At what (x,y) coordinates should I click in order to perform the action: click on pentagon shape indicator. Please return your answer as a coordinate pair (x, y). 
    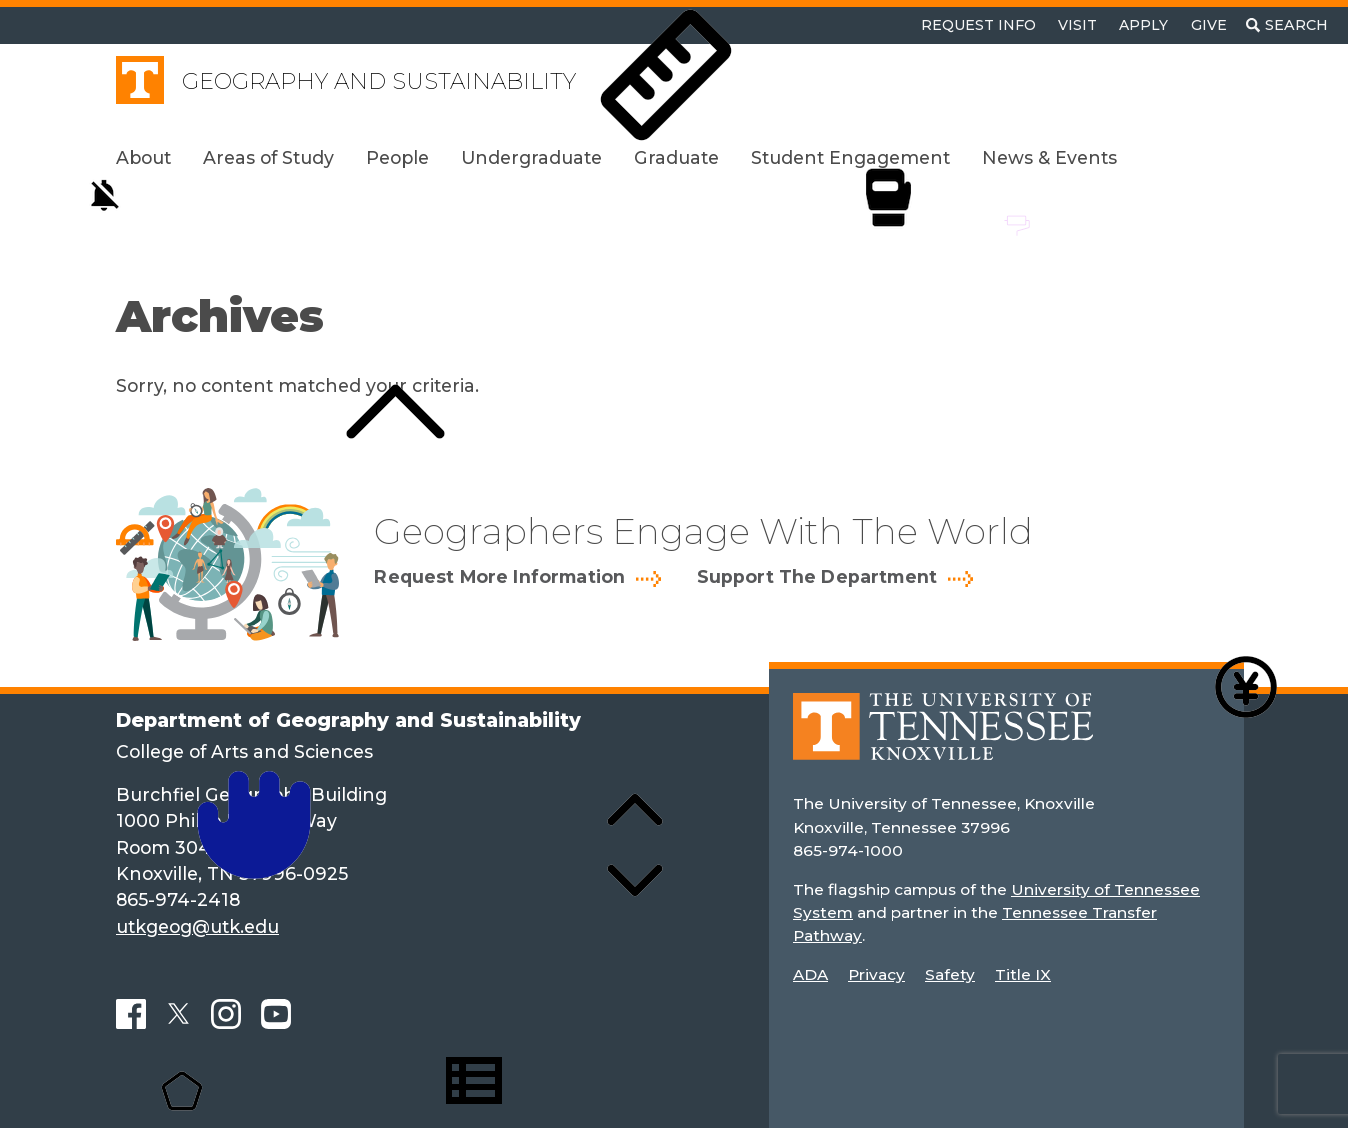
    Looking at the image, I should click on (182, 1092).